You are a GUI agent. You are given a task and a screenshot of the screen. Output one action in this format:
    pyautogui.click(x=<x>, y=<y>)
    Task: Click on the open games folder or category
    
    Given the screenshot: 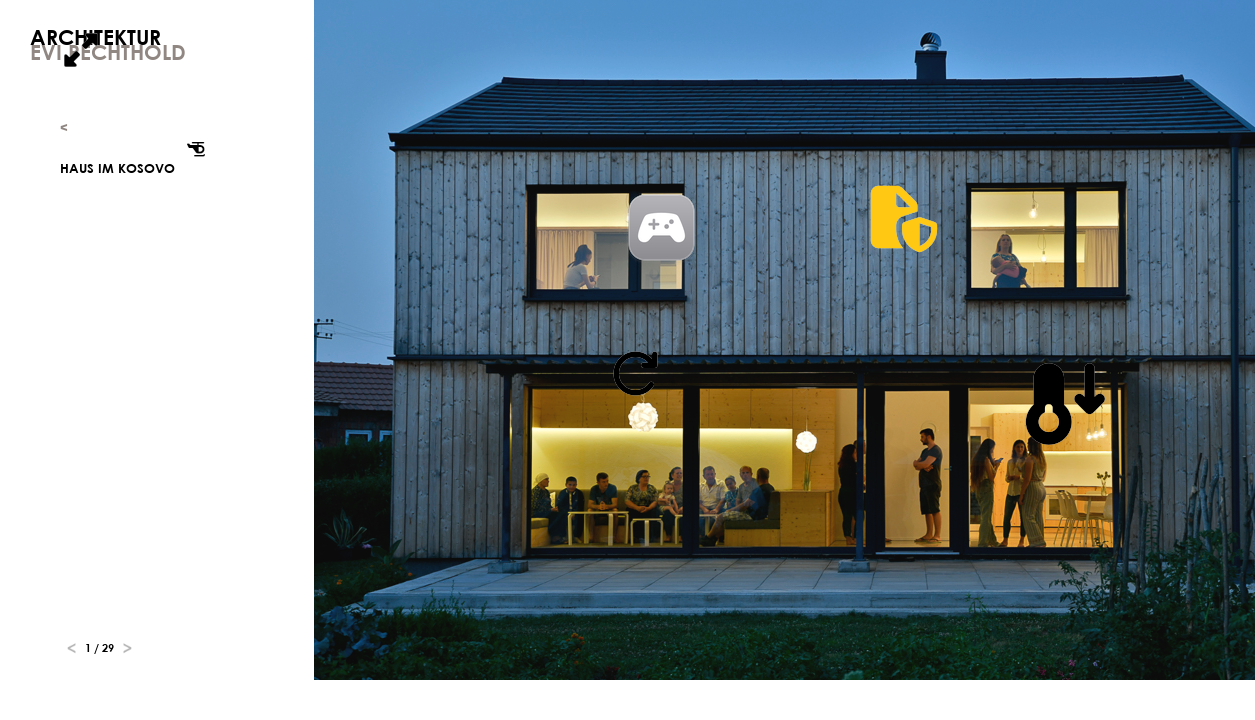 What is the action you would take?
    pyautogui.click(x=661, y=227)
    